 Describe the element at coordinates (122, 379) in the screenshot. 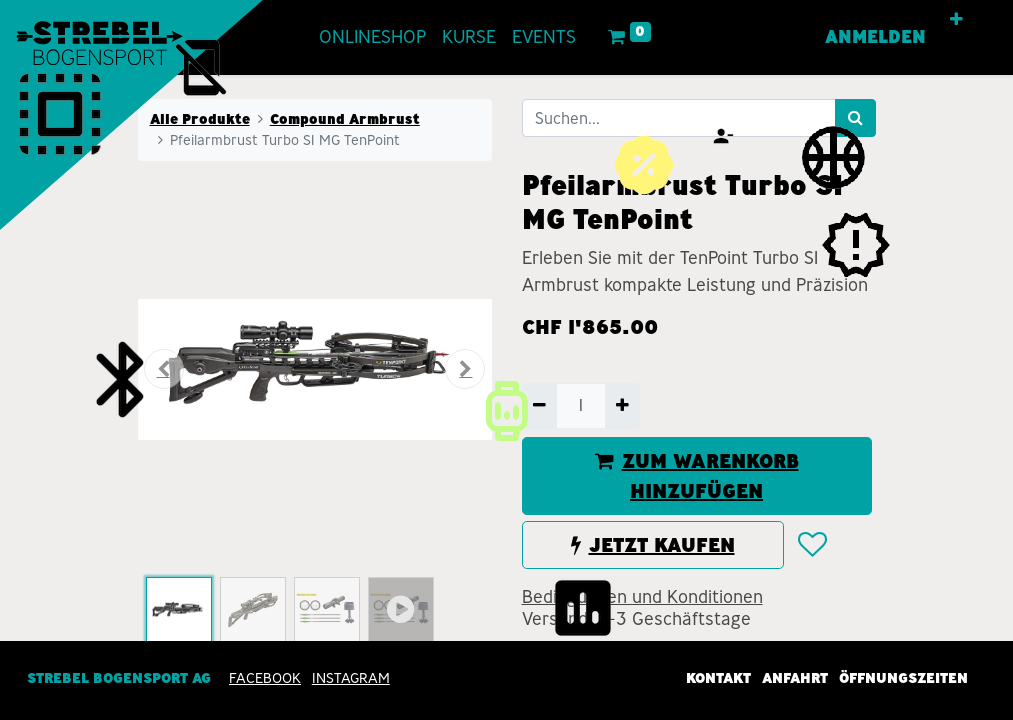

I see `toggle bluetooth connectivity` at that location.